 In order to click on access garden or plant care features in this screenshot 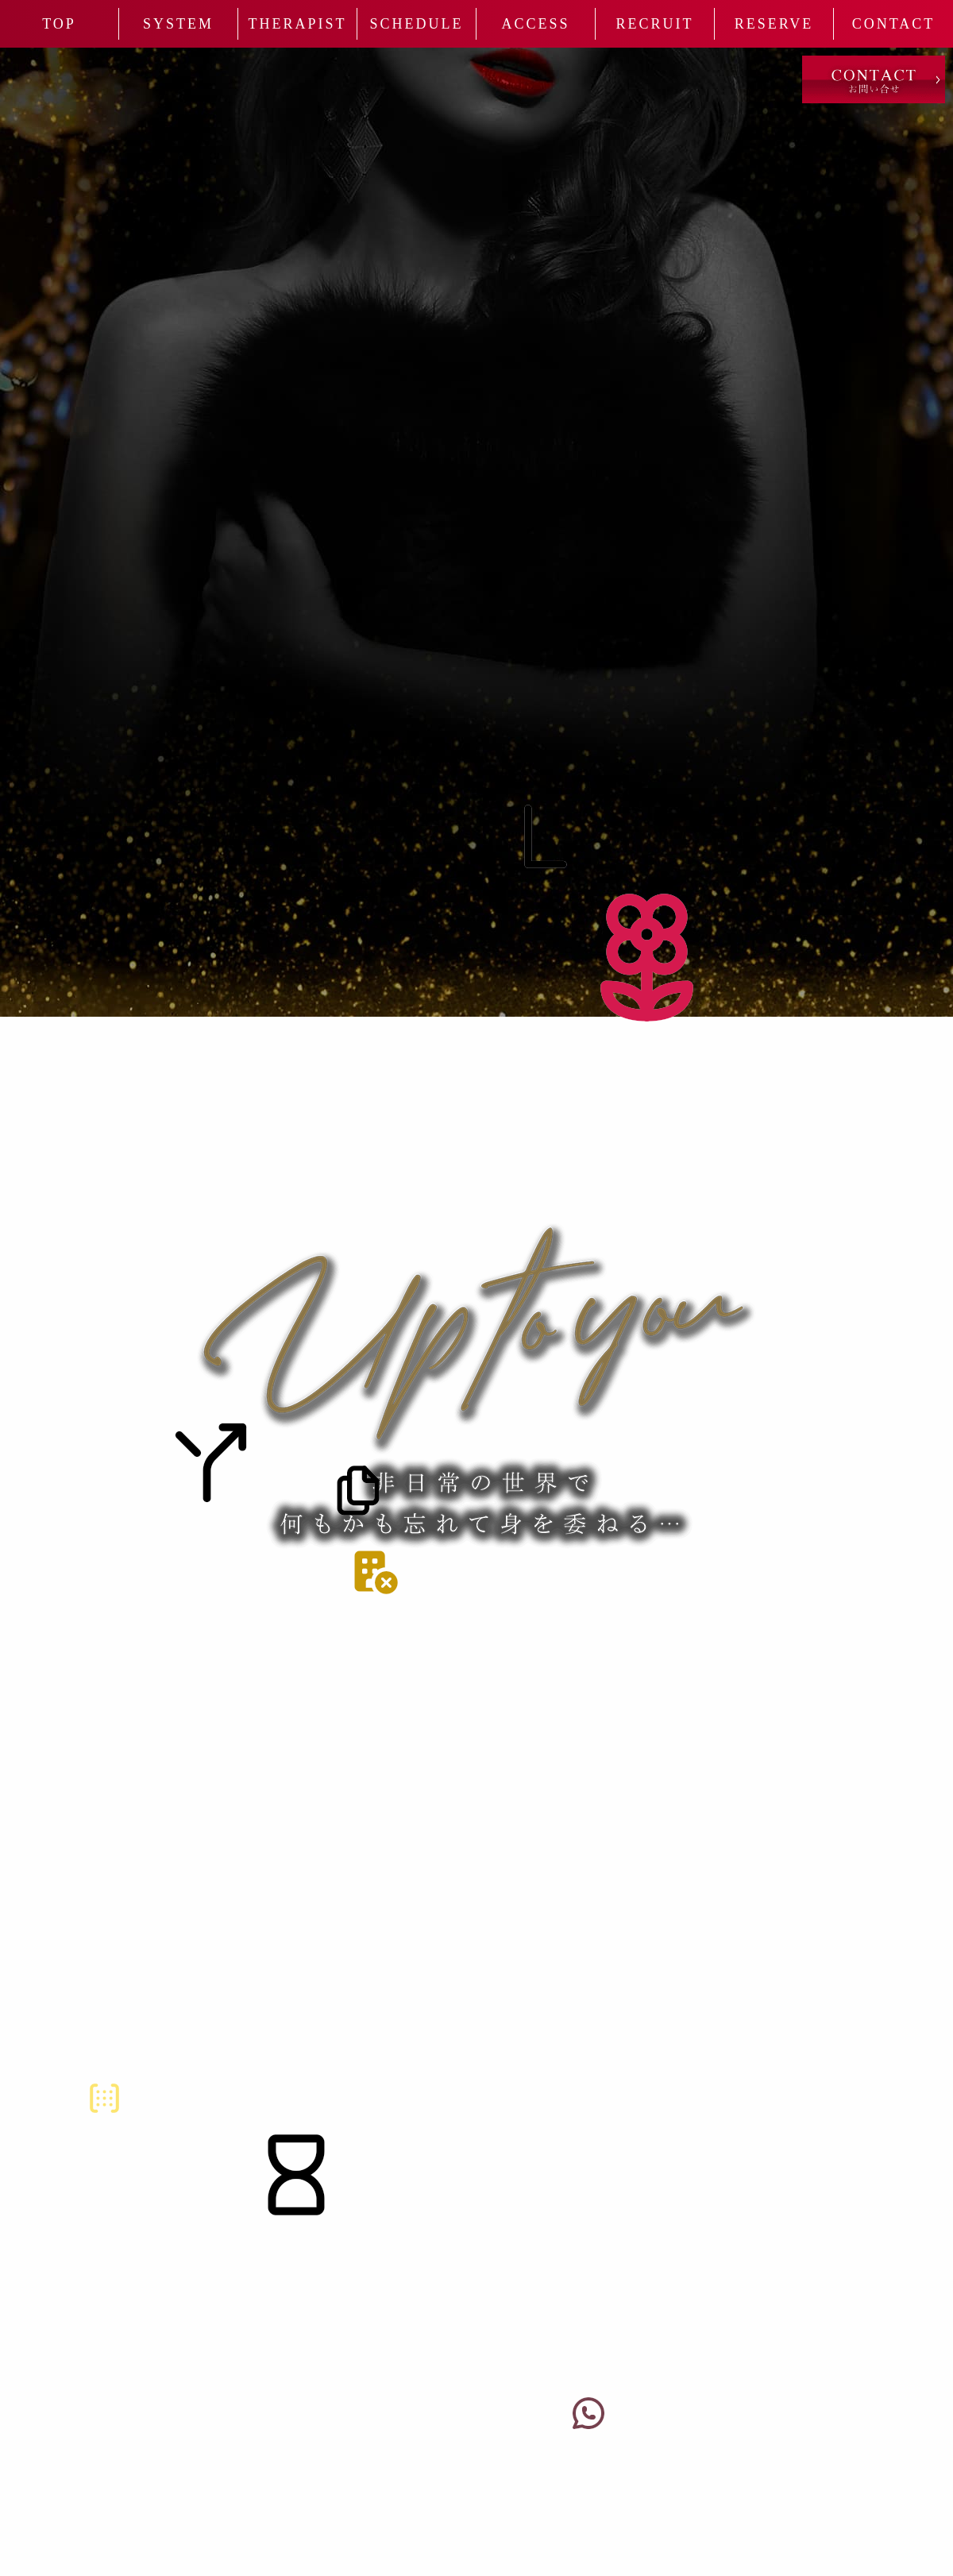, I will do `click(646, 957)`.